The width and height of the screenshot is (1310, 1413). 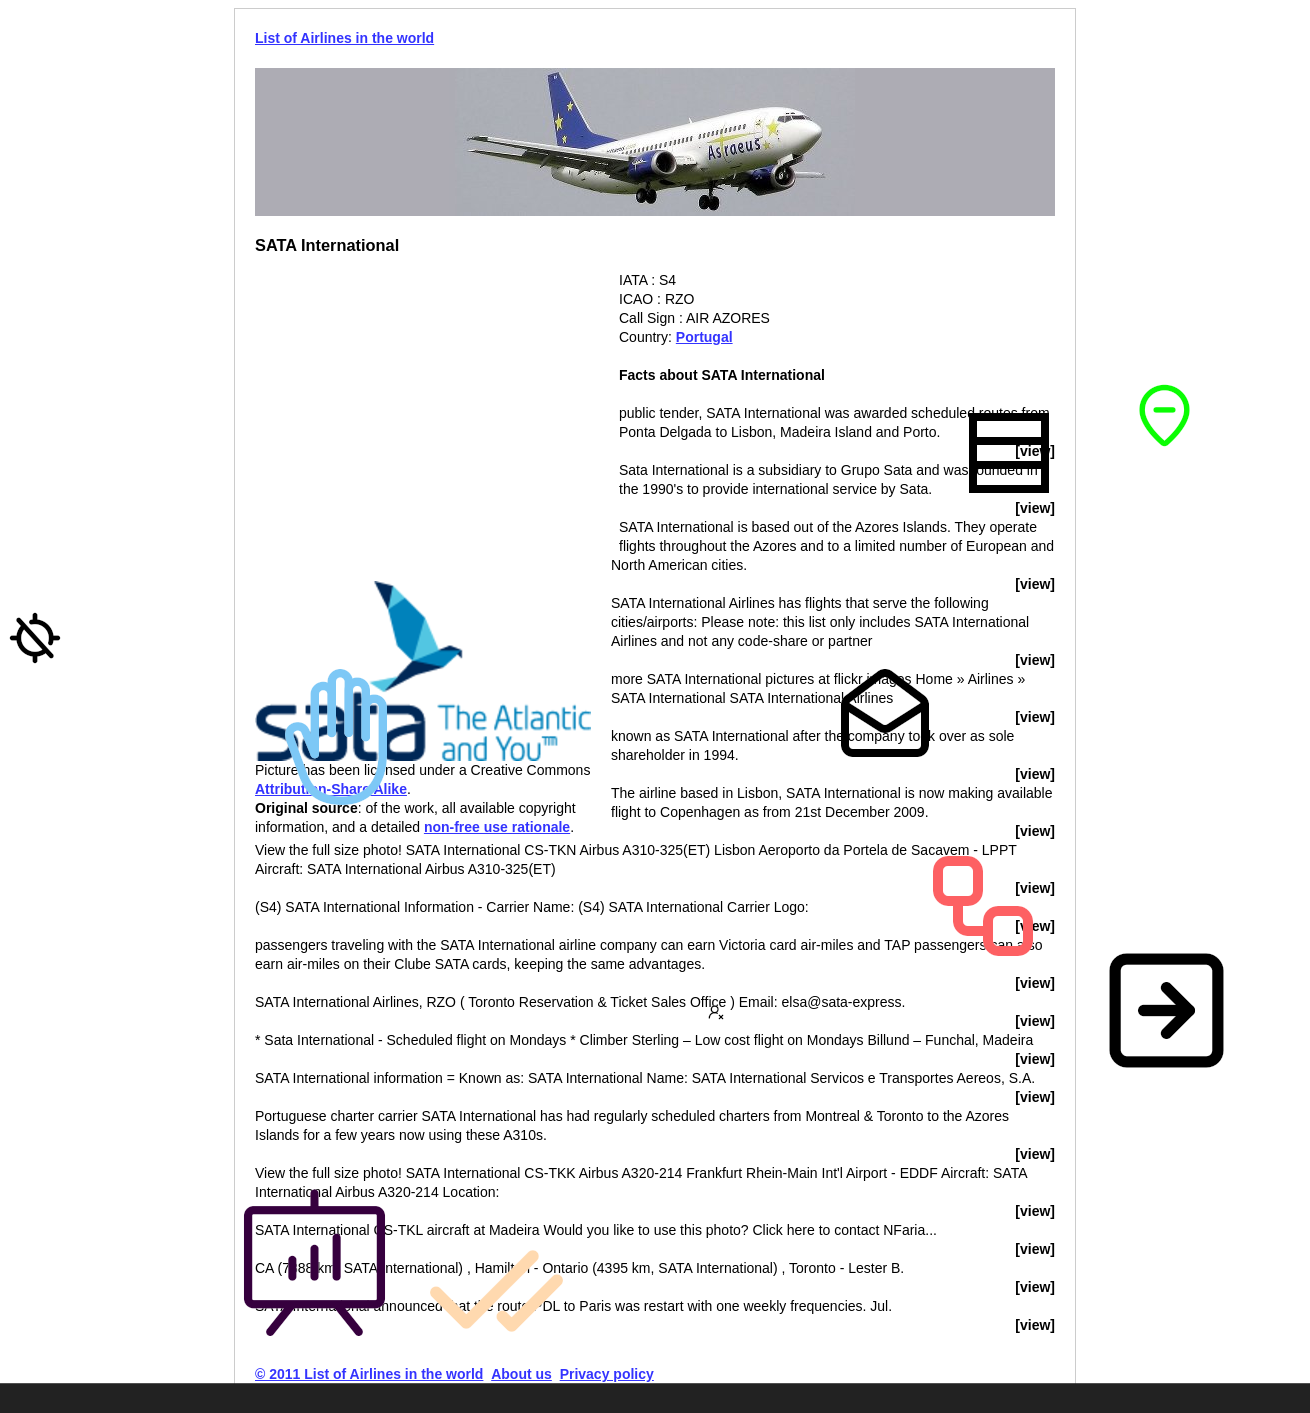 I want to click on message has been read or seen, so click(x=496, y=1292).